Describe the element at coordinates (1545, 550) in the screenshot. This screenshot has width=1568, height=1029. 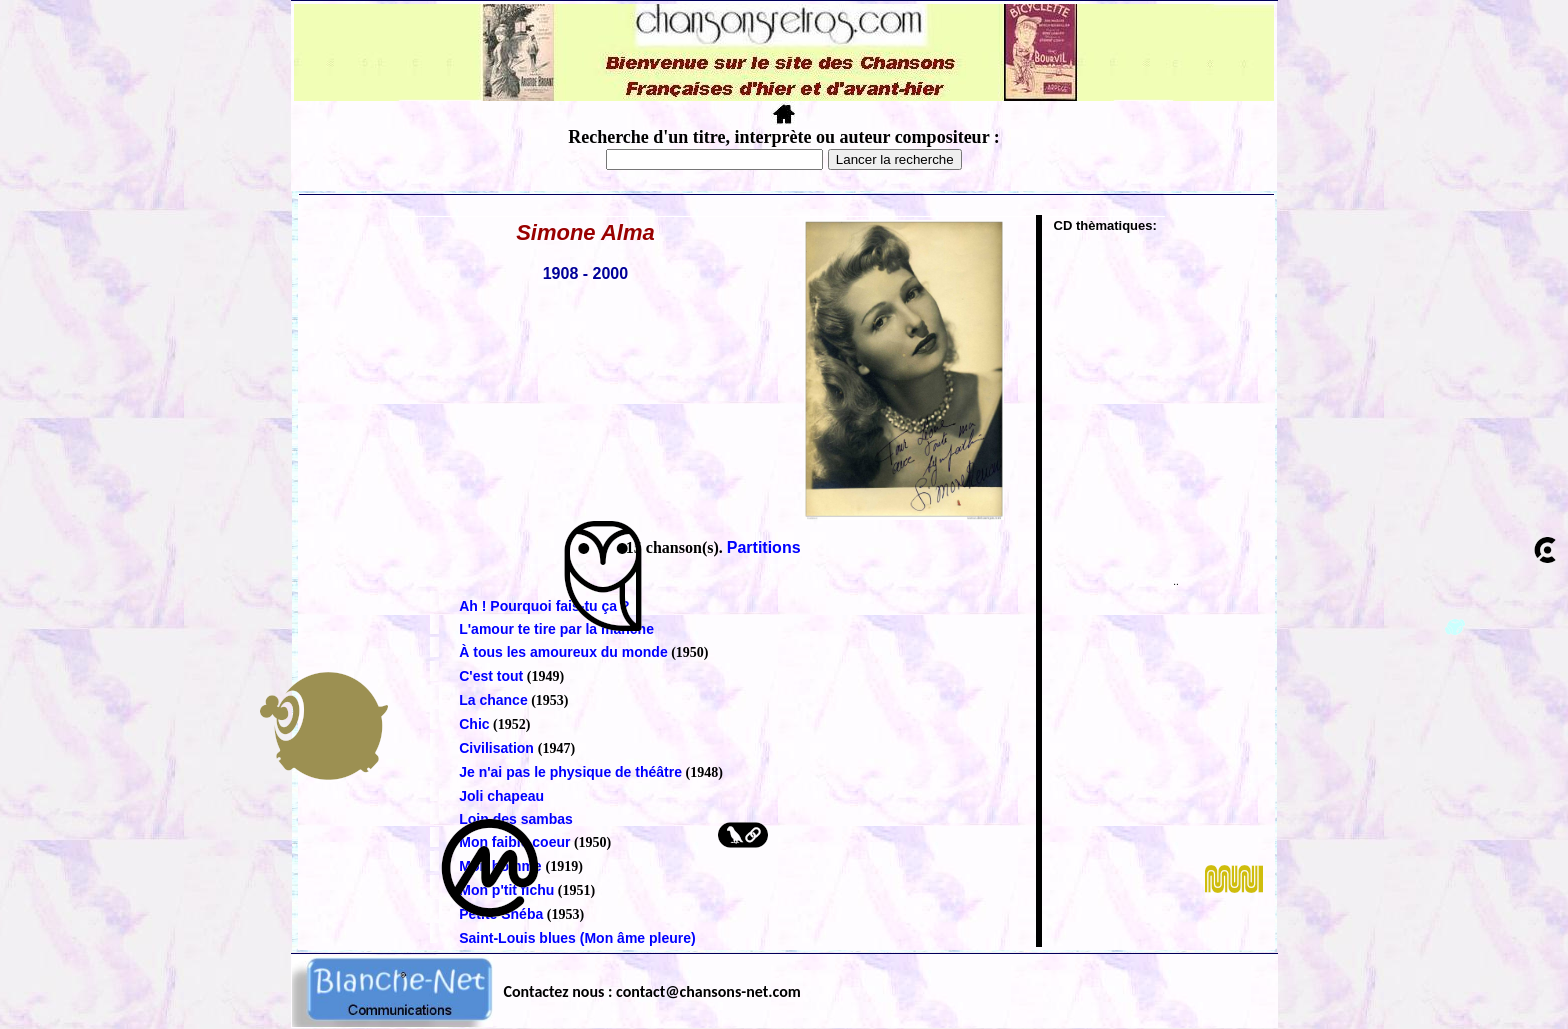
I see `clerk authentication service logo` at that location.